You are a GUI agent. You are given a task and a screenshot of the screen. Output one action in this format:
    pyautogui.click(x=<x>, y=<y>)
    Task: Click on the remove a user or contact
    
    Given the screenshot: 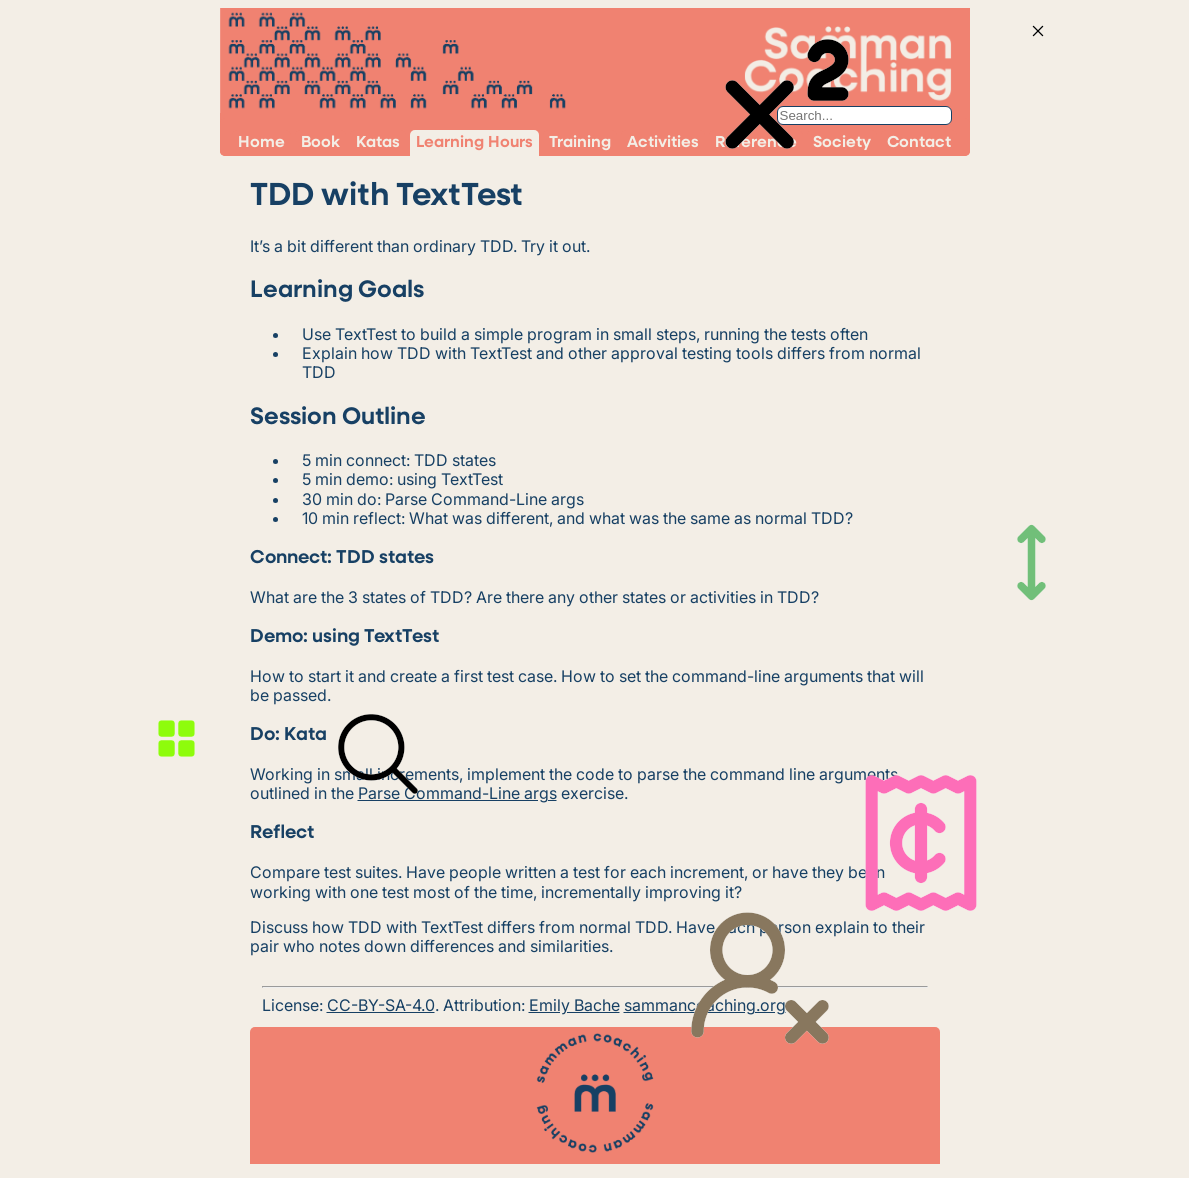 What is the action you would take?
    pyautogui.click(x=760, y=975)
    